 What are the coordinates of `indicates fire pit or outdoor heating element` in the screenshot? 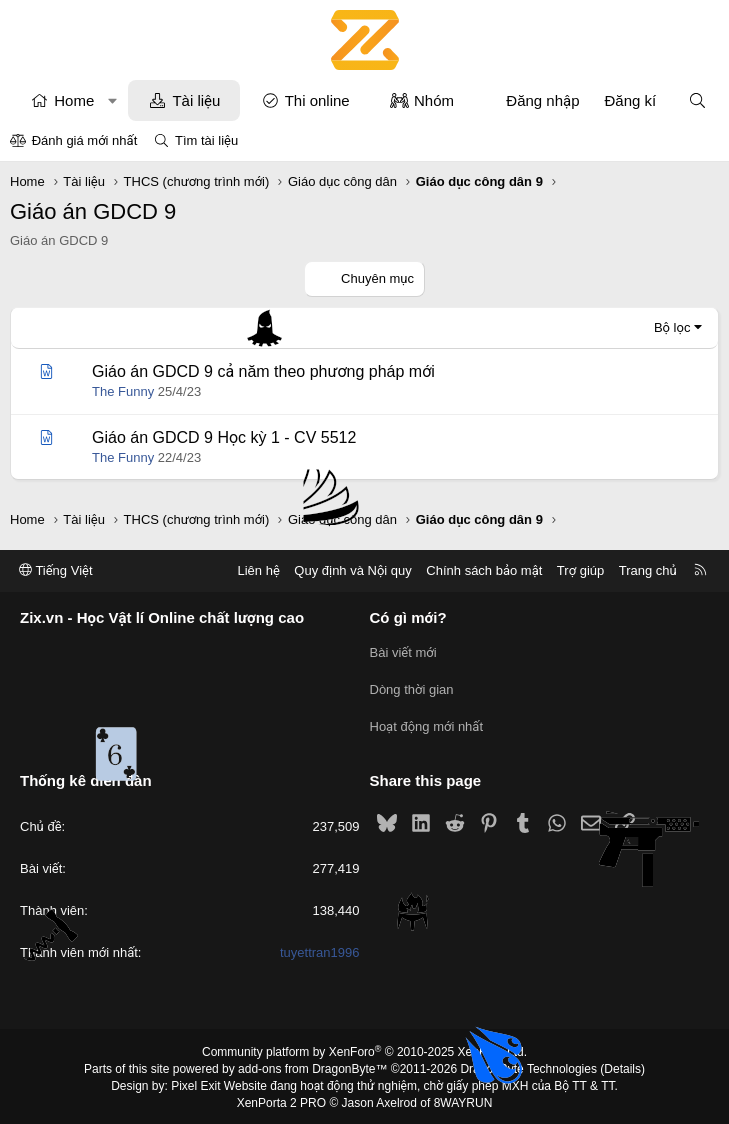 It's located at (412, 911).